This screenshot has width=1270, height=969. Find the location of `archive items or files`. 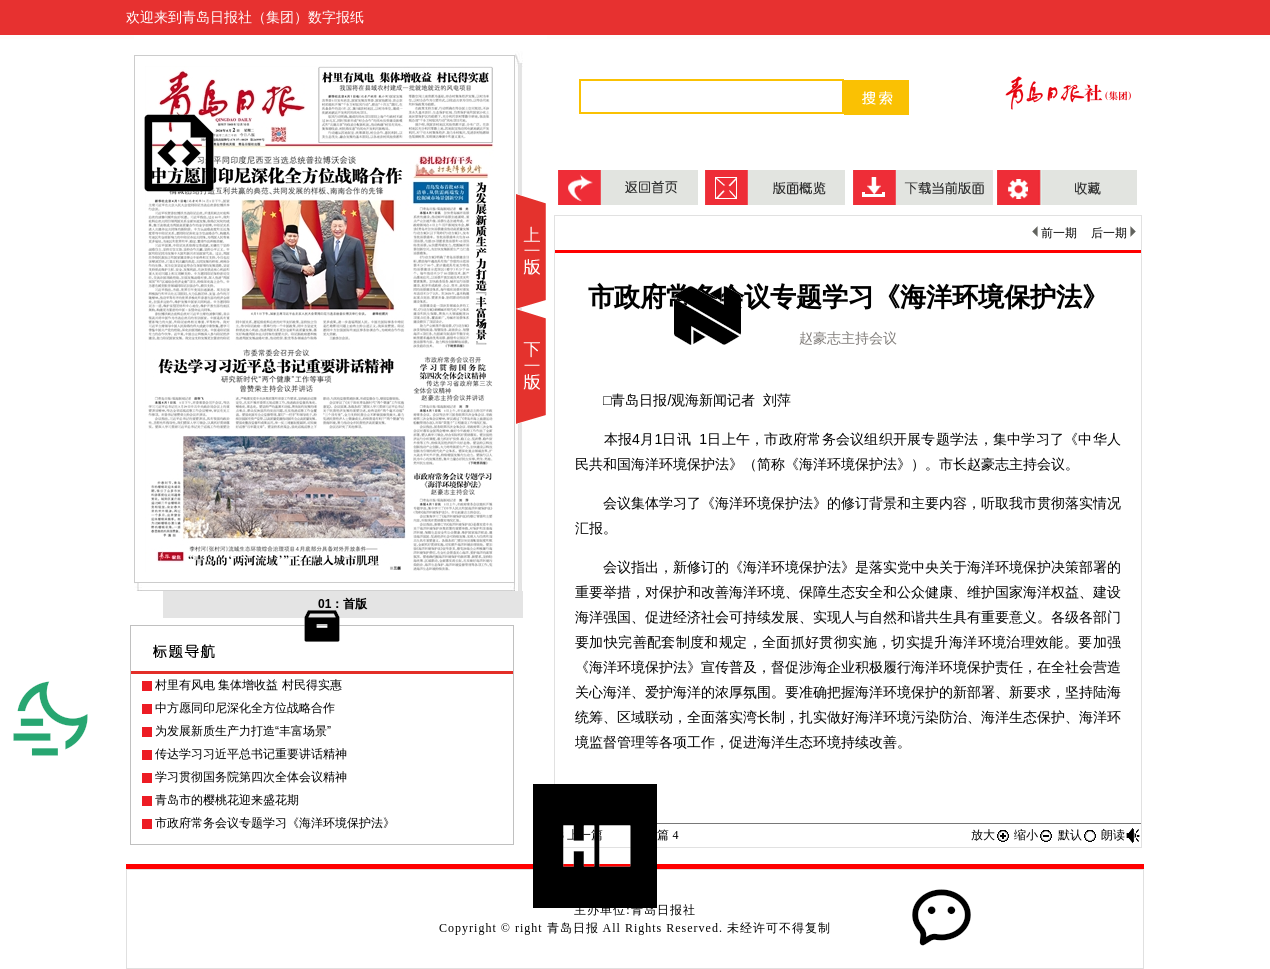

archive items or files is located at coordinates (322, 626).